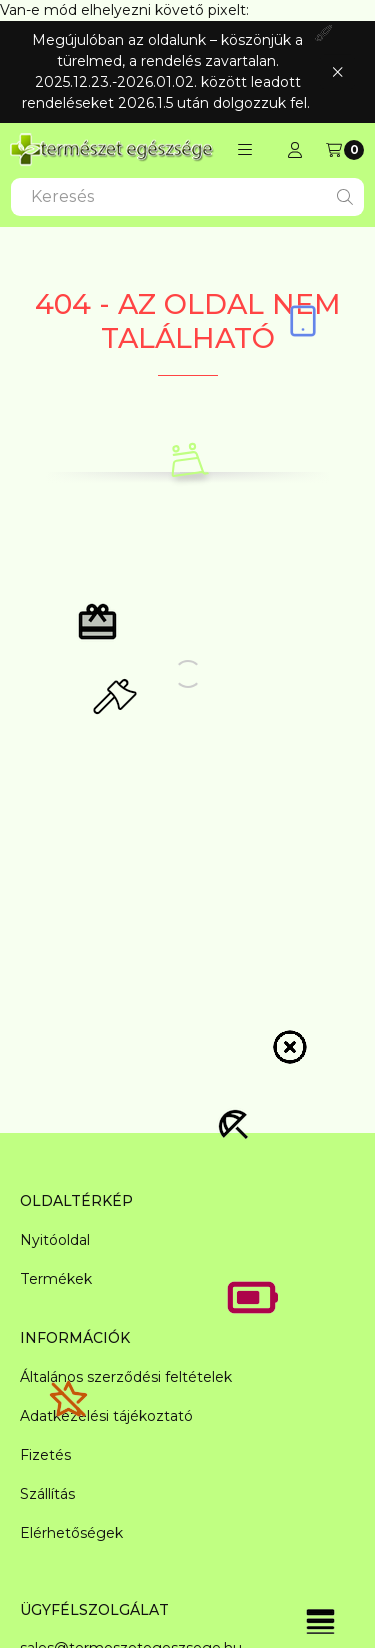 The height and width of the screenshot is (1648, 375). I want to click on access drawing or painting tools, so click(324, 33).